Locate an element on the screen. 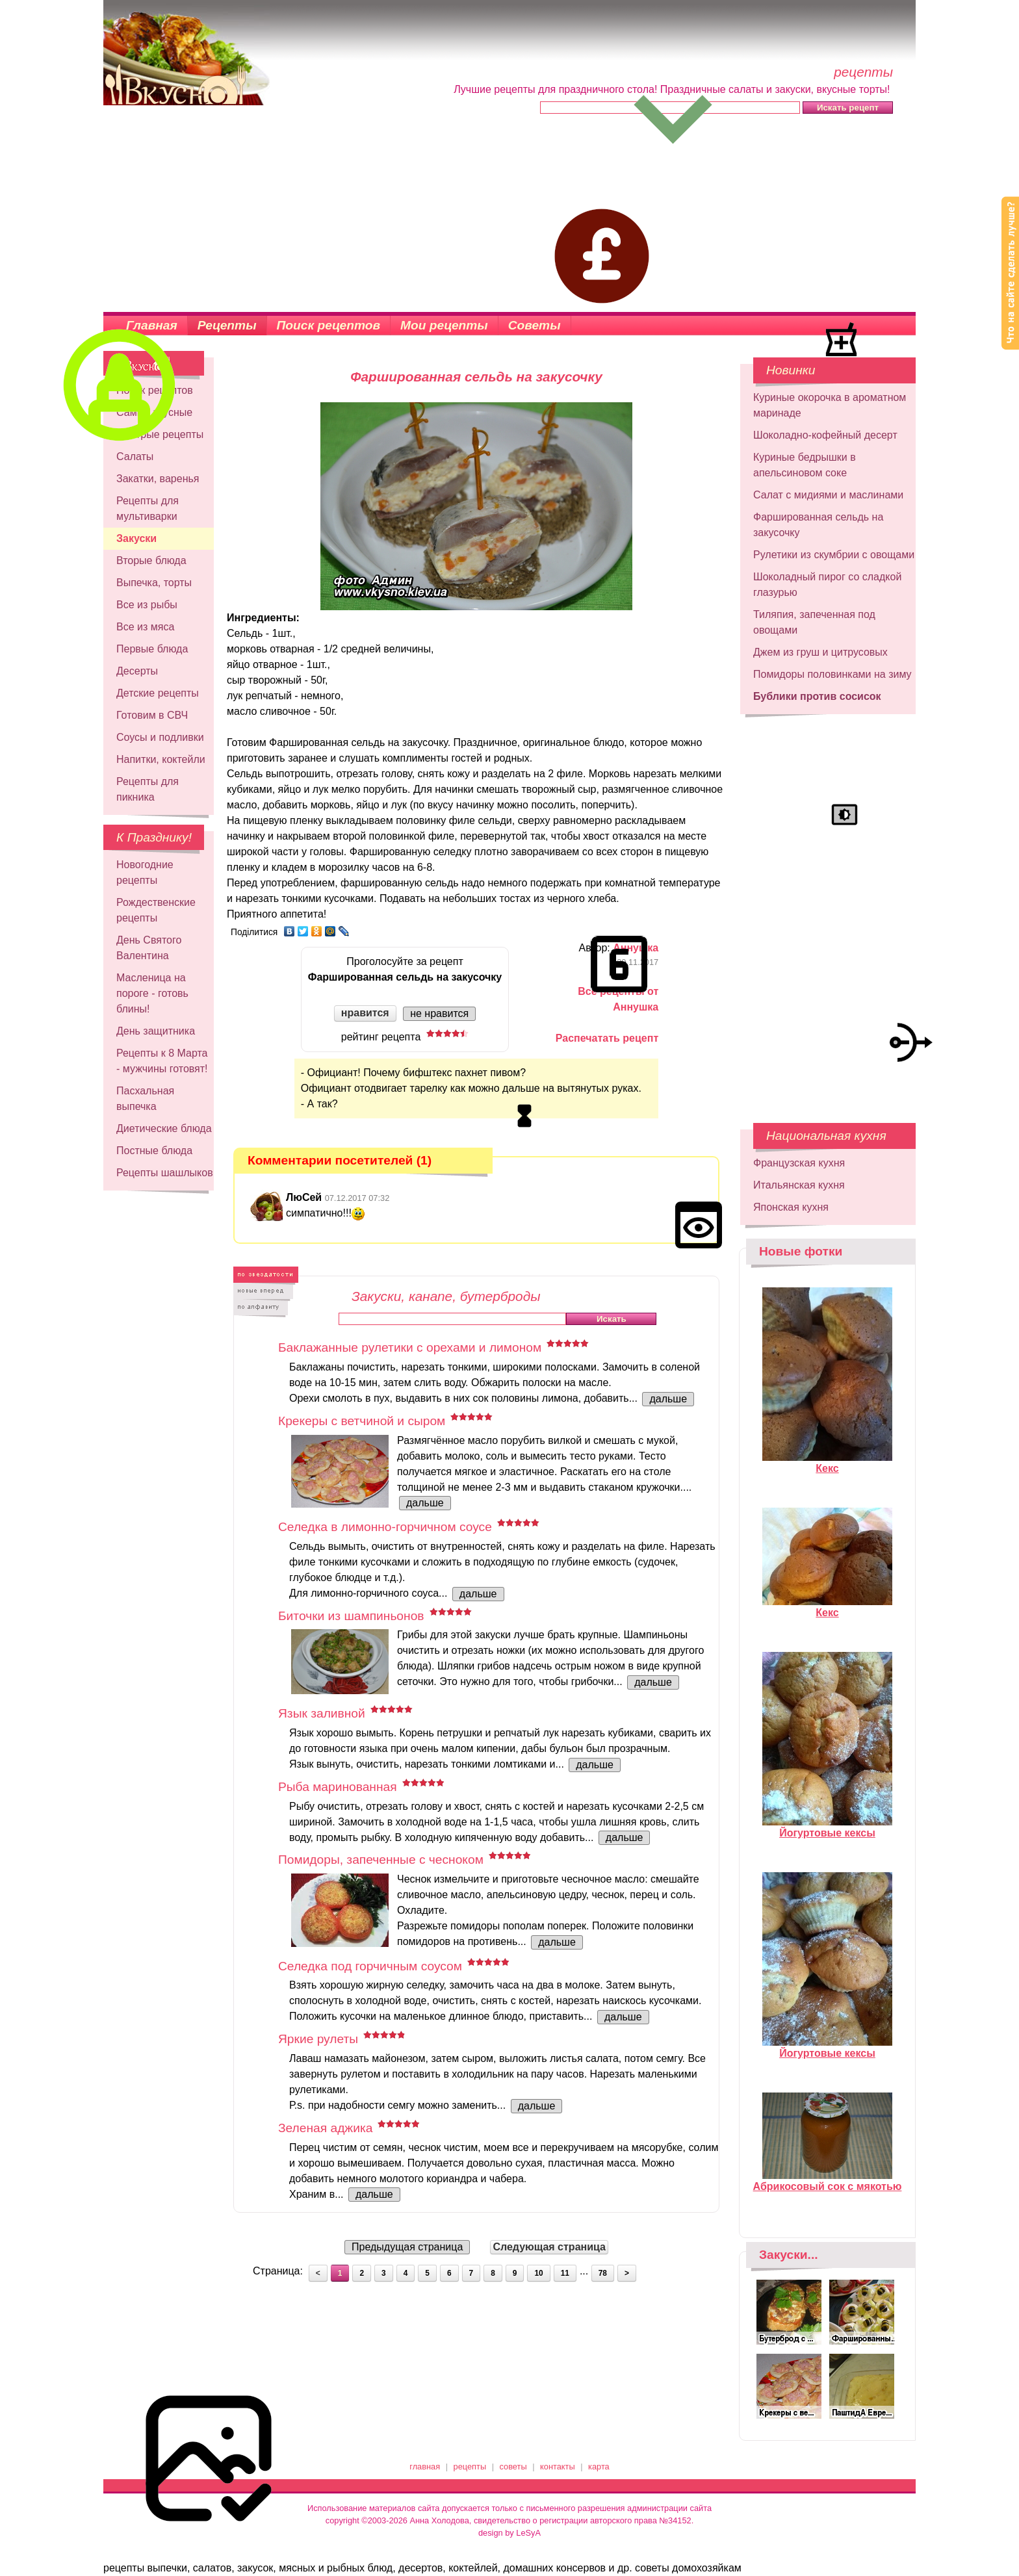 Image resolution: width=1019 pixels, height=2576 pixels. select filter or preset number 6 is located at coordinates (619, 964).